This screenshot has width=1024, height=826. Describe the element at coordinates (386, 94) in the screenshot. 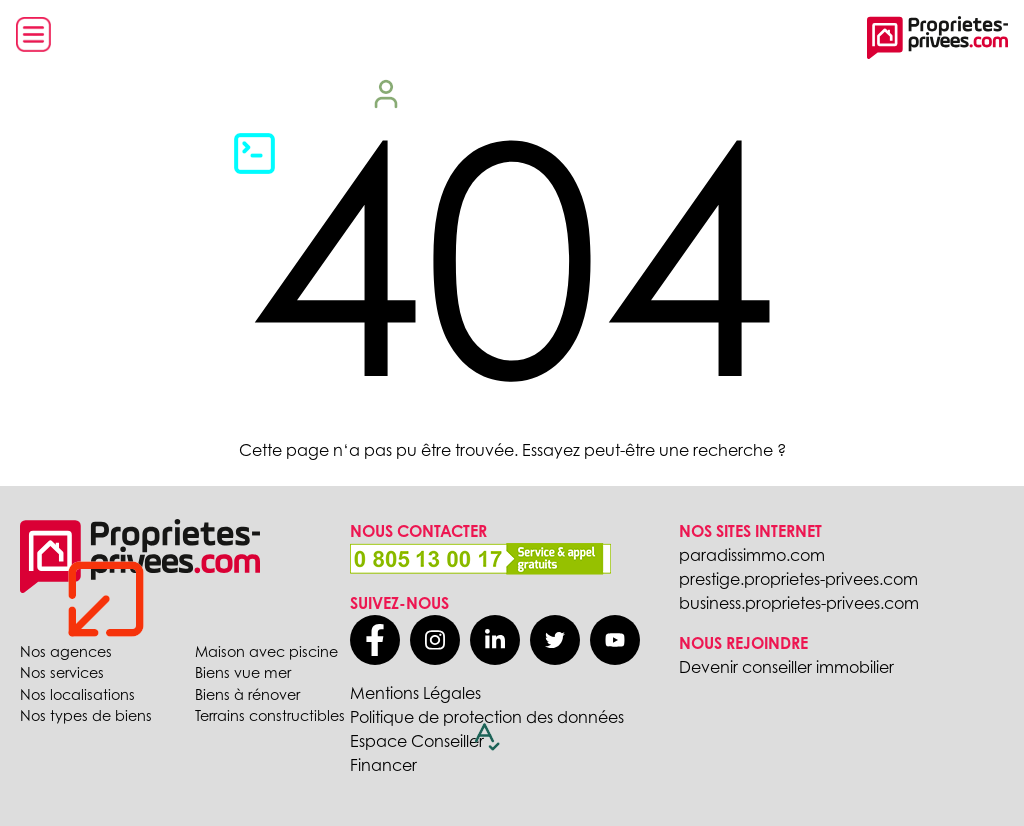

I see `view your profile` at that location.